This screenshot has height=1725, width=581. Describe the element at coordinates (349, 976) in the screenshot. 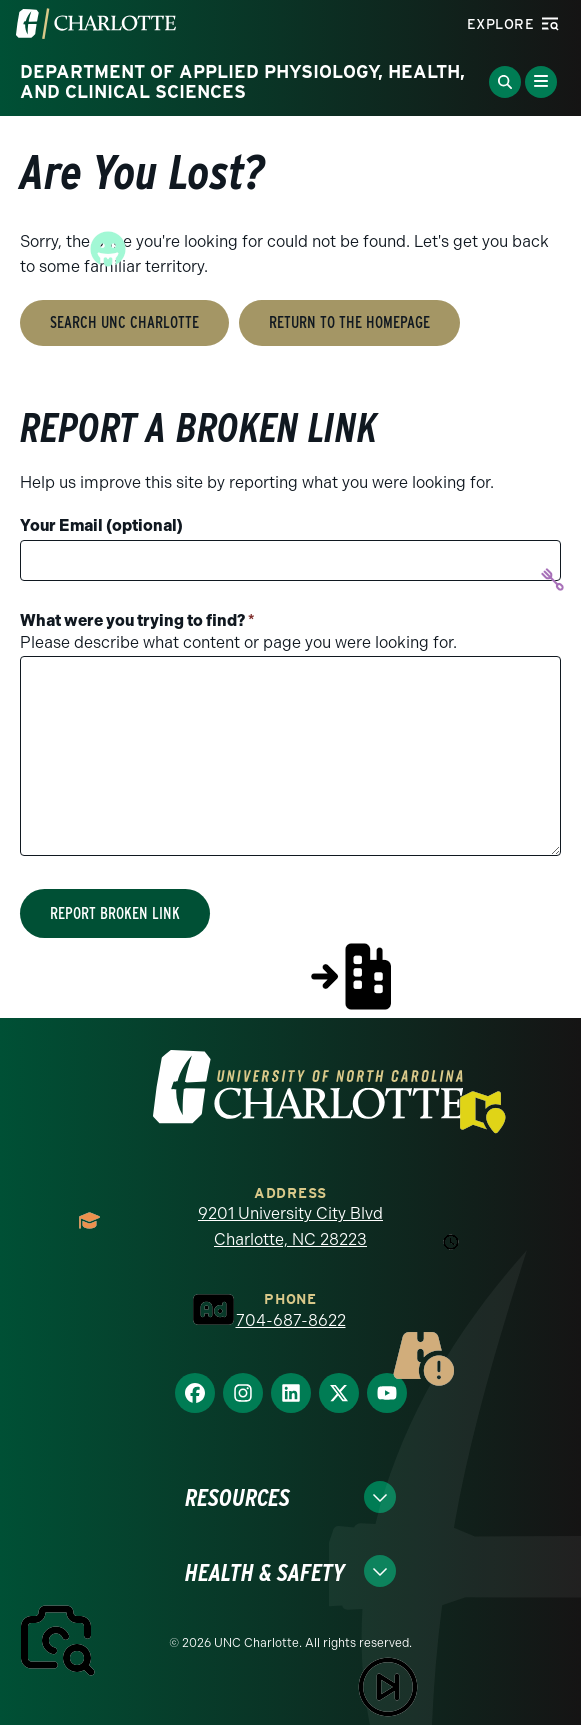

I see `navigate to city or urban area` at that location.